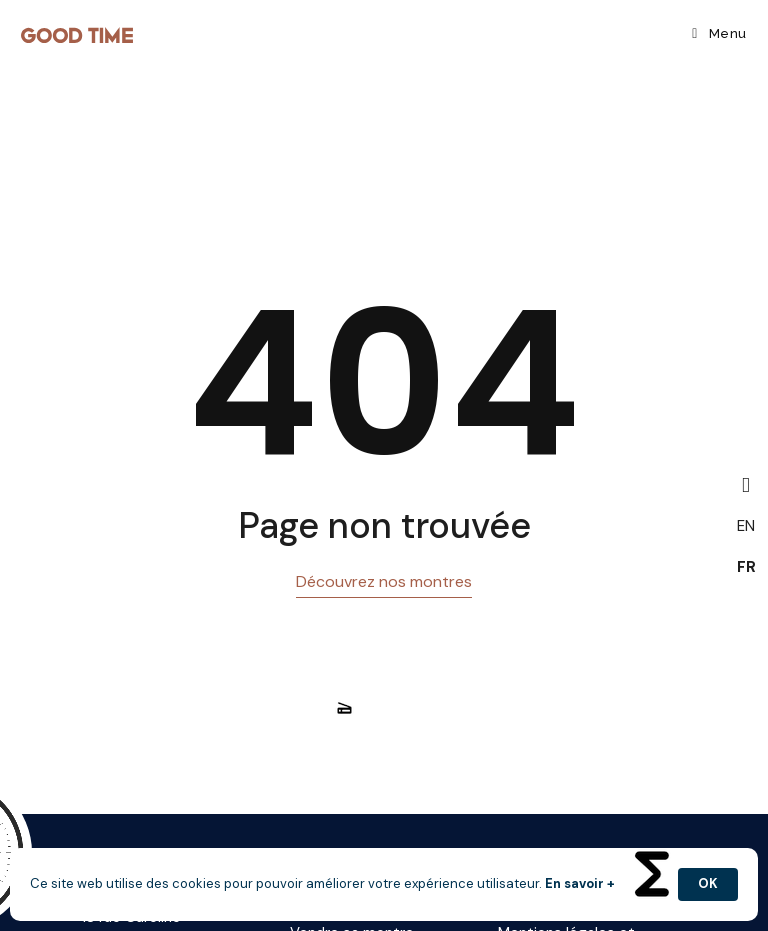 This screenshot has width=768, height=931. Describe the element at coordinates (652, 874) in the screenshot. I see `insert a mathematical function or formula` at that location.